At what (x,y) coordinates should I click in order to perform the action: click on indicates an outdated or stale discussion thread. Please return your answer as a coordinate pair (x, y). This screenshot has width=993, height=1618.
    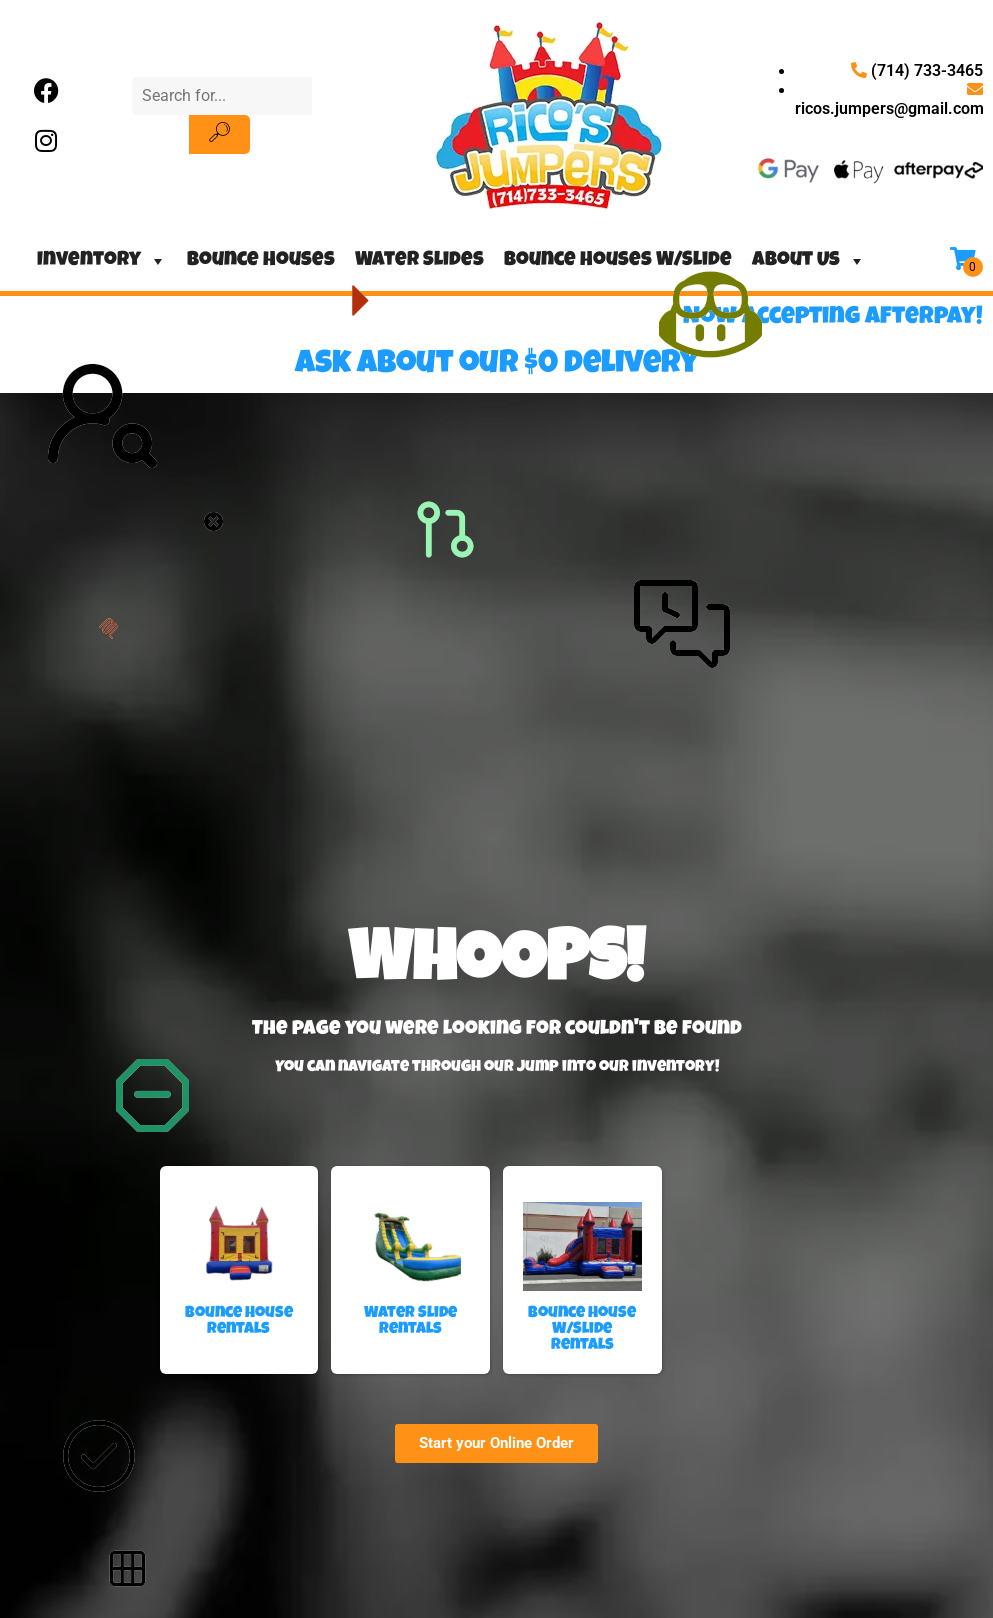
    Looking at the image, I should click on (682, 624).